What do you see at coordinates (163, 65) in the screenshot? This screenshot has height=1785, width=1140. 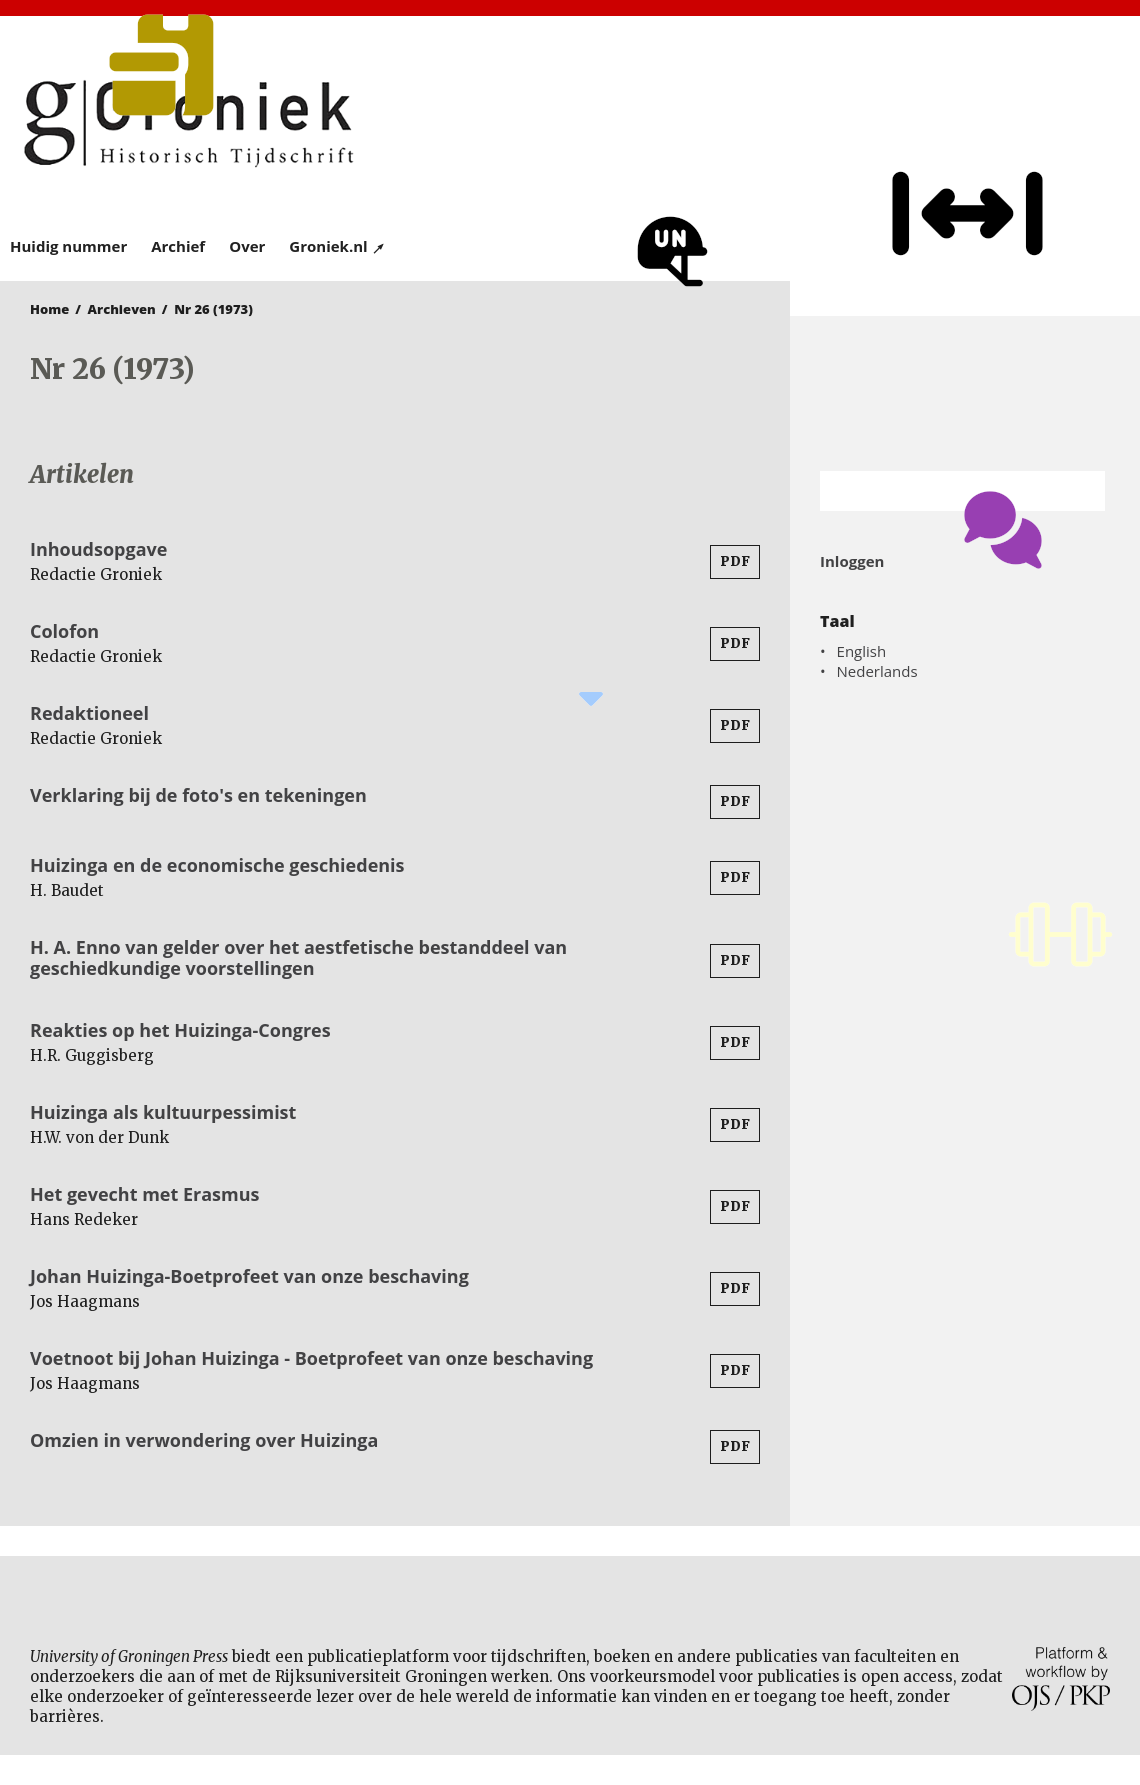 I see `view packing or shipping status` at bounding box center [163, 65].